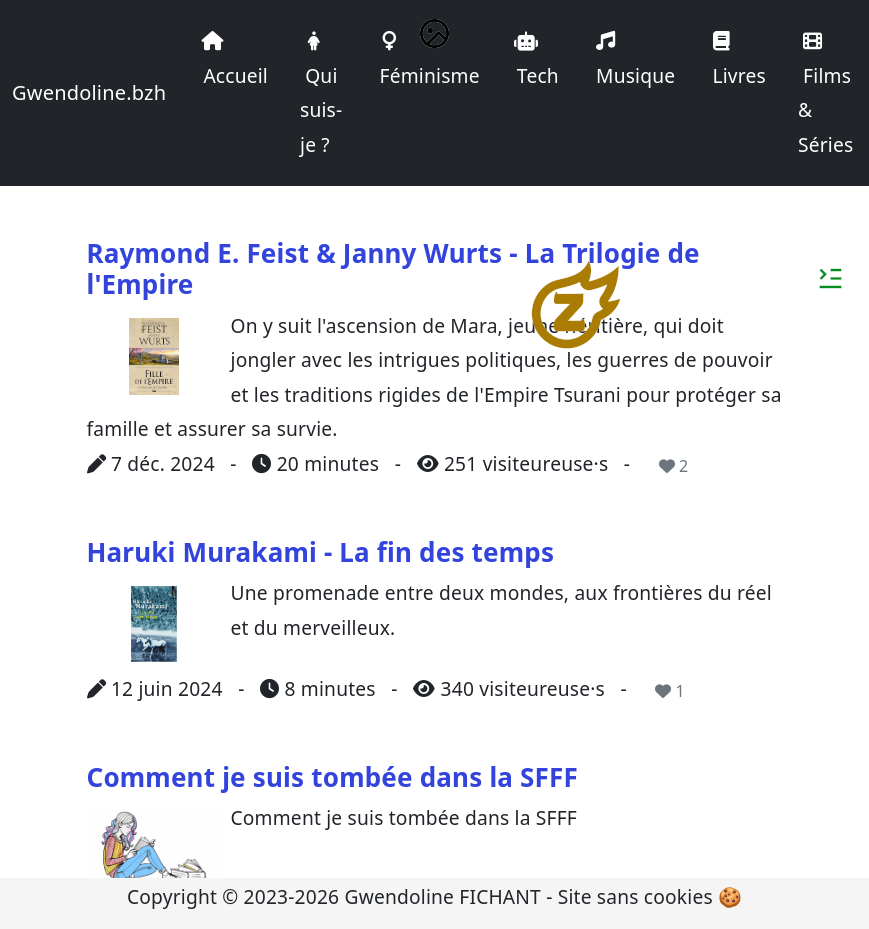  I want to click on link to zcool profile or portfolio, so click(576, 305).